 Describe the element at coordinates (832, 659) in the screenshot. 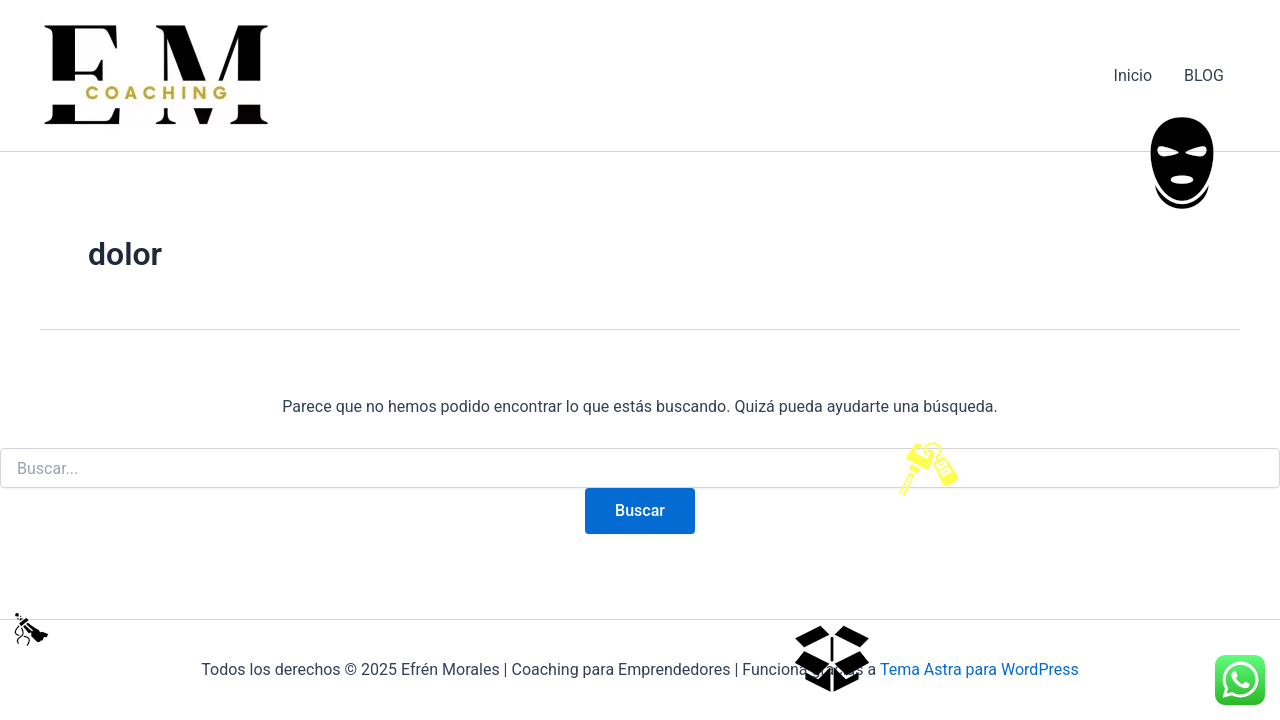

I see `view package or shipping details` at that location.